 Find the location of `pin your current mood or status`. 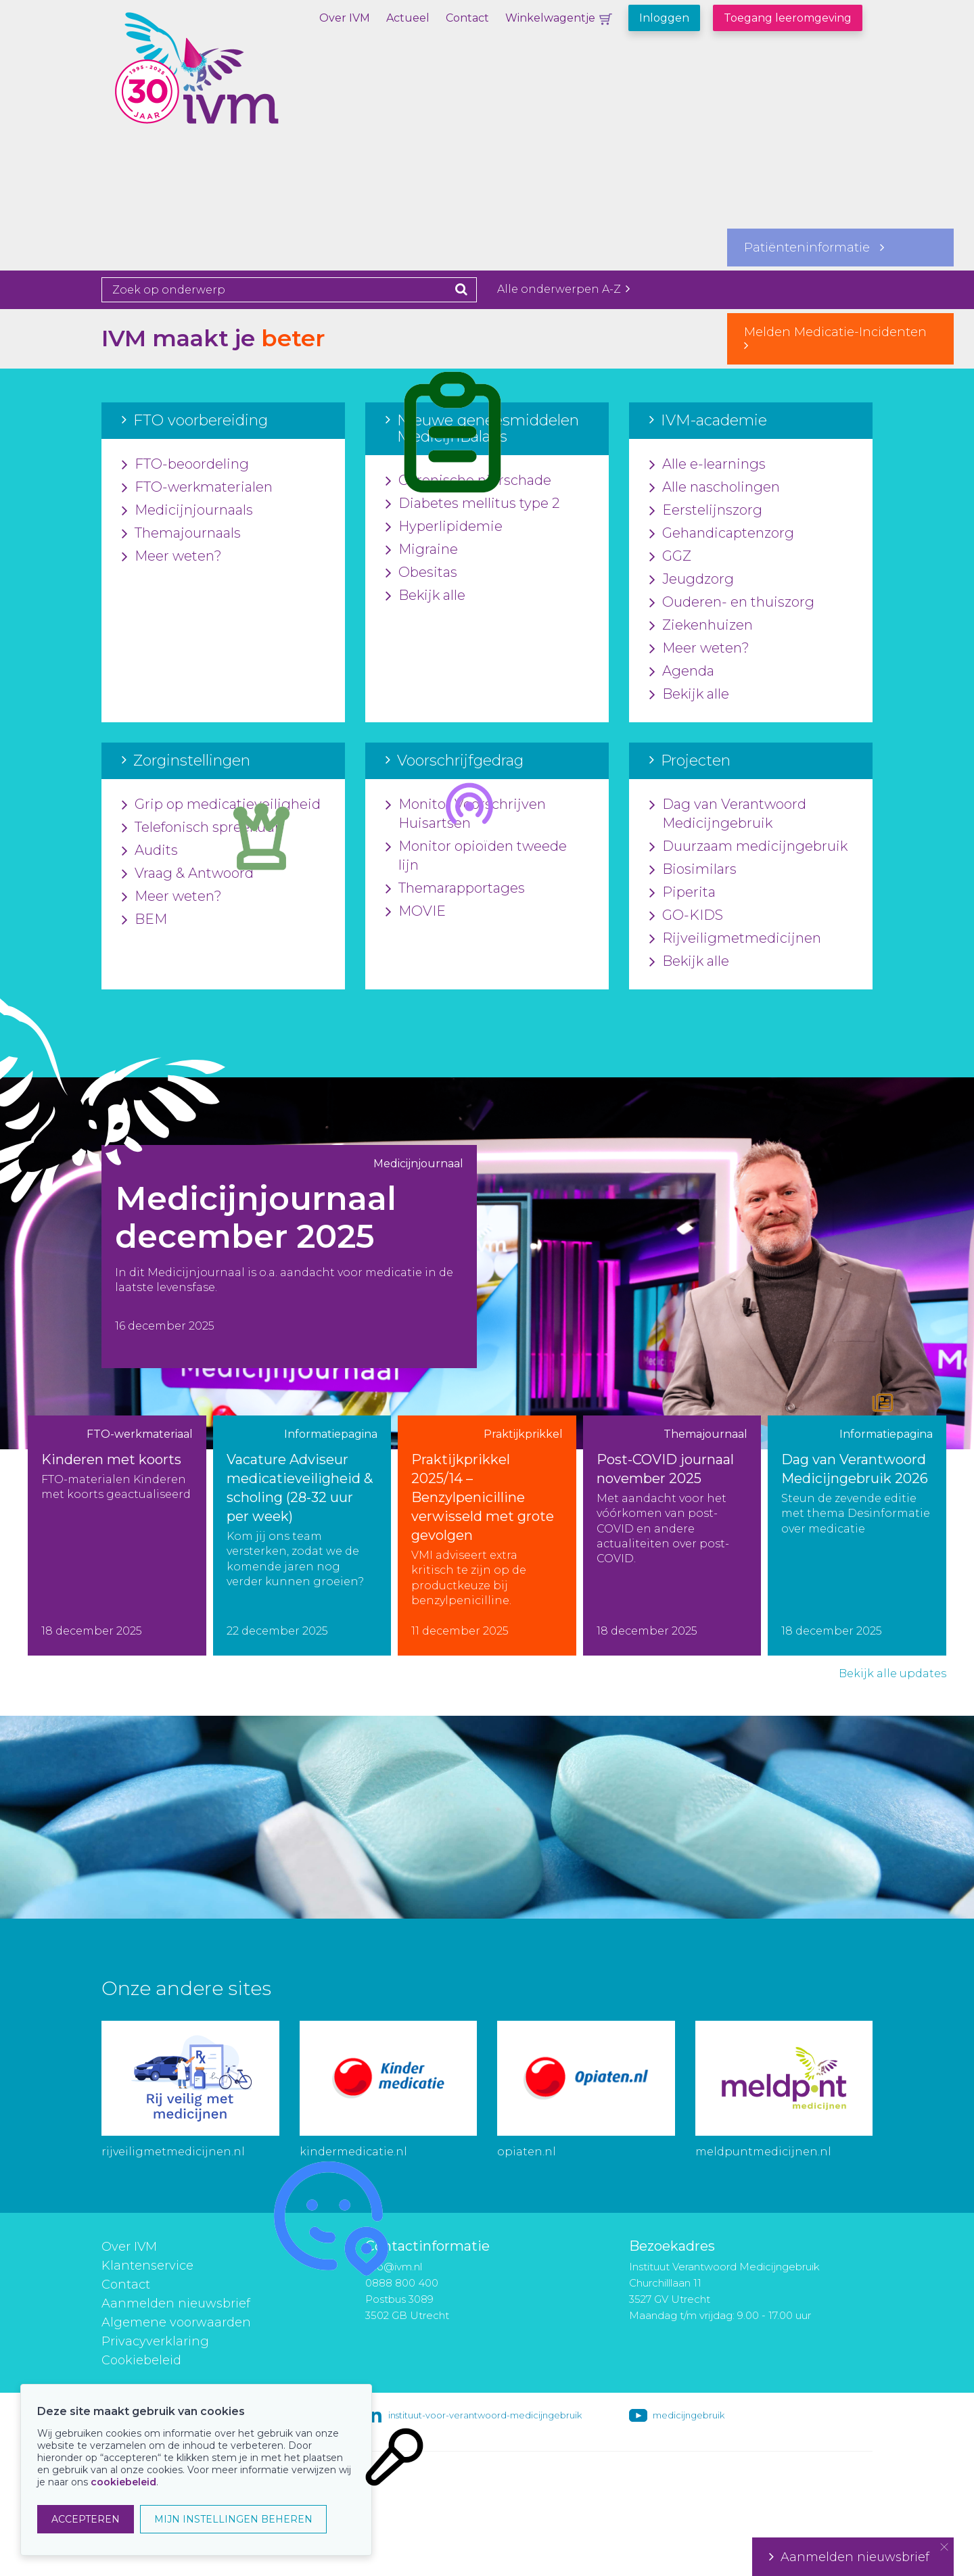

pin your current mood or status is located at coordinates (328, 2216).